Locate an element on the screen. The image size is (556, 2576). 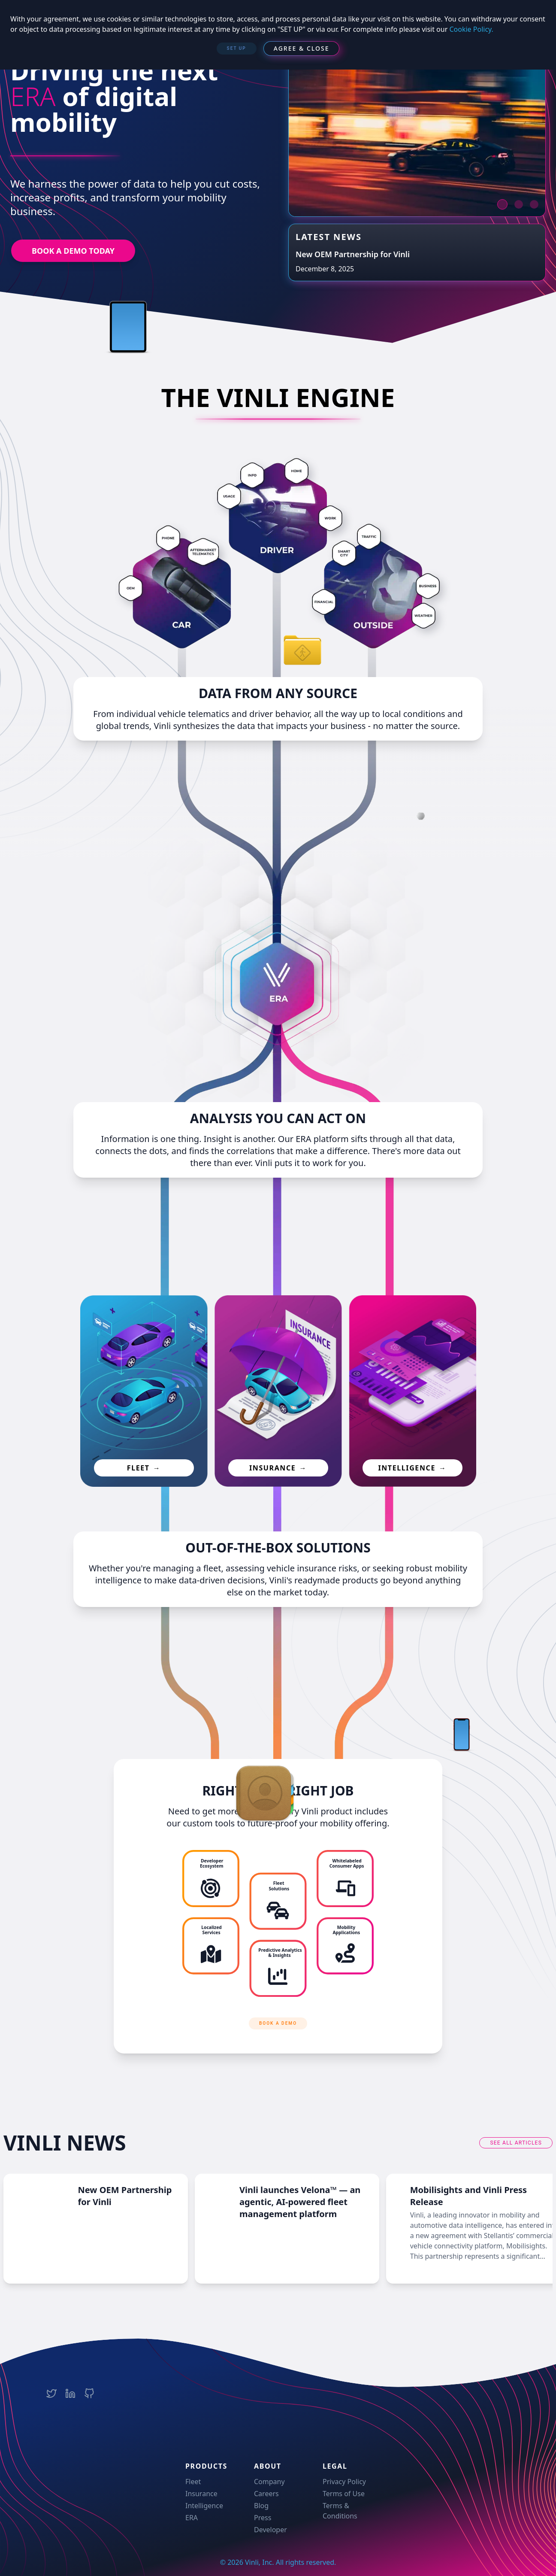
homepod mini smart speaker device is located at coordinates (420, 817).